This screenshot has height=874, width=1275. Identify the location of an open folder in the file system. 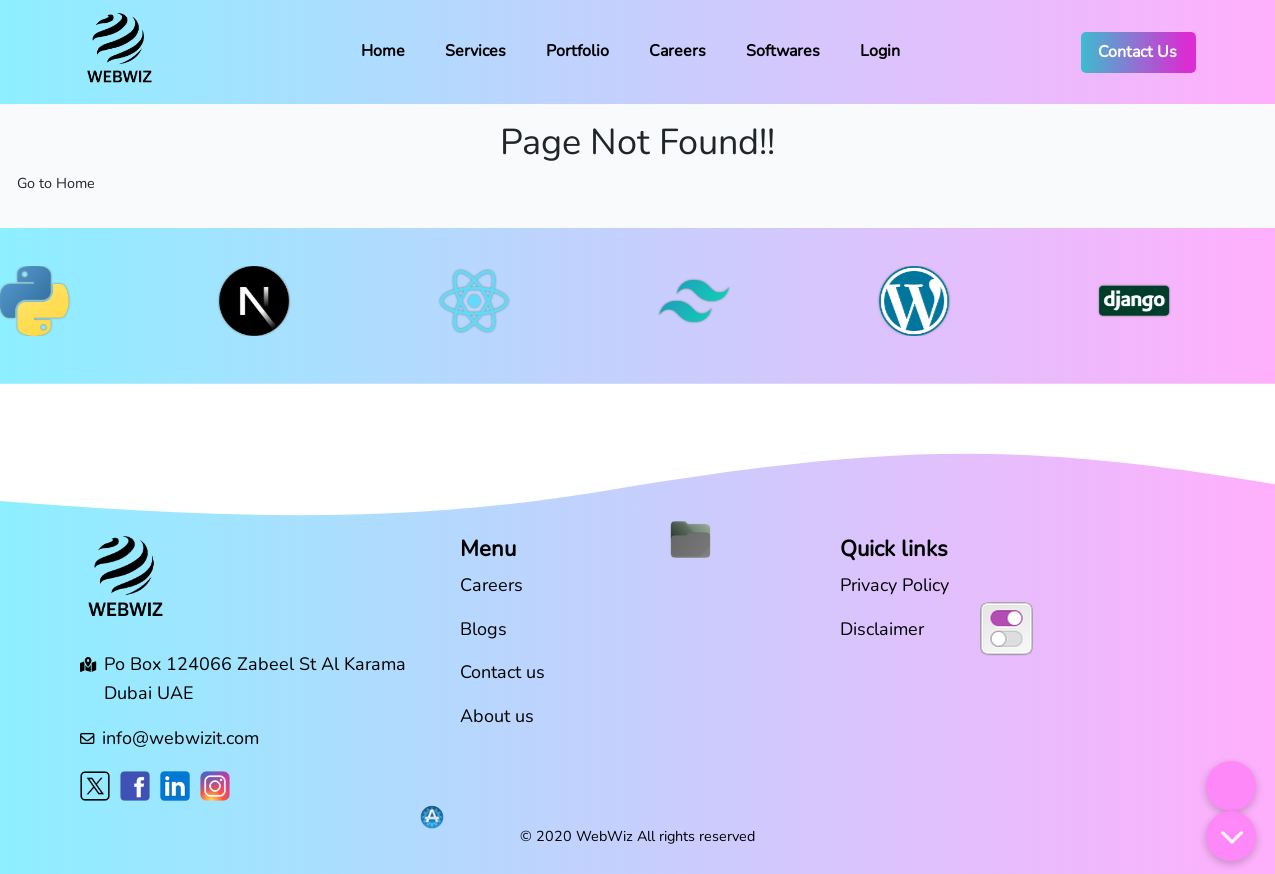
(690, 539).